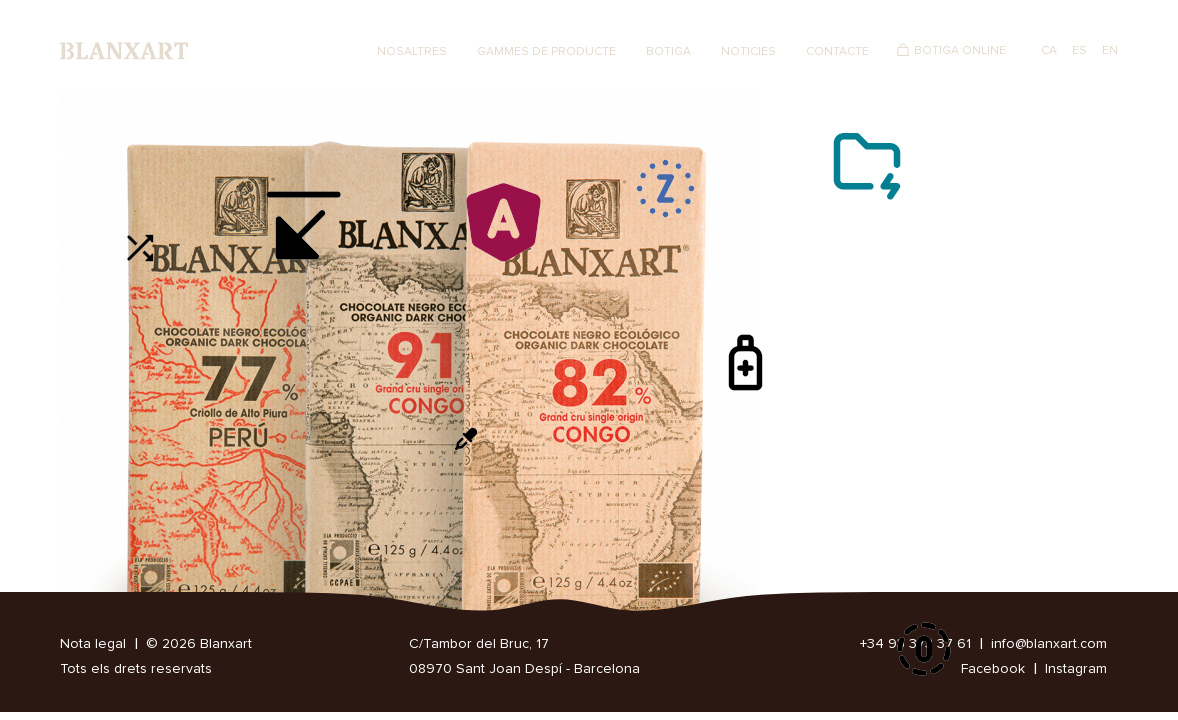  Describe the element at coordinates (665, 188) in the screenshot. I see `indicates sleep mode or snooze function` at that location.